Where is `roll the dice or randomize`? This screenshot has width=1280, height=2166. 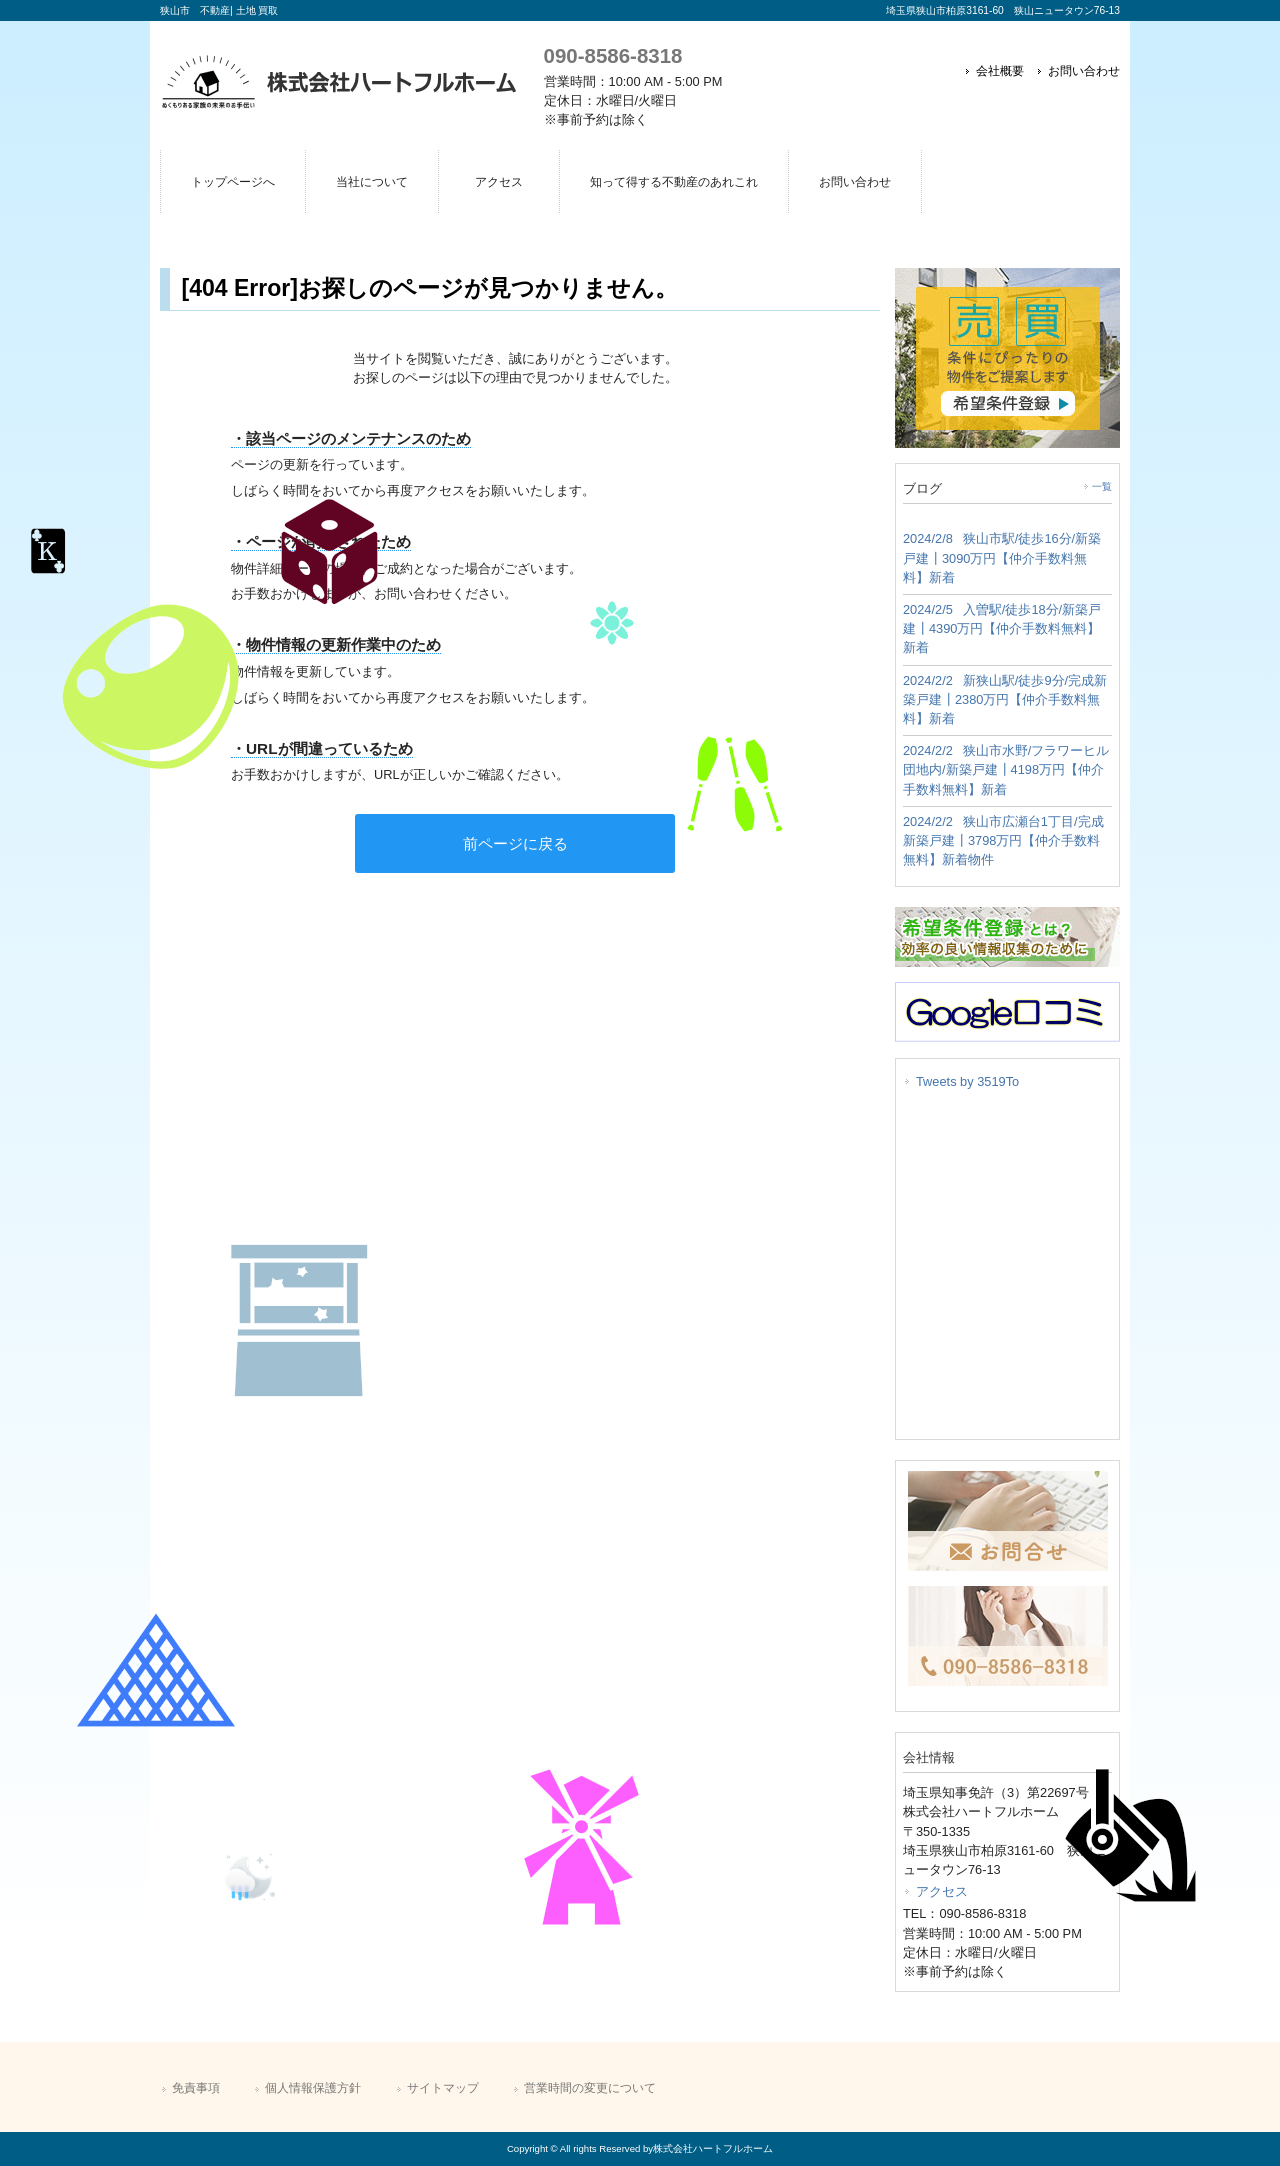
roll the dice or randomize is located at coordinates (329, 552).